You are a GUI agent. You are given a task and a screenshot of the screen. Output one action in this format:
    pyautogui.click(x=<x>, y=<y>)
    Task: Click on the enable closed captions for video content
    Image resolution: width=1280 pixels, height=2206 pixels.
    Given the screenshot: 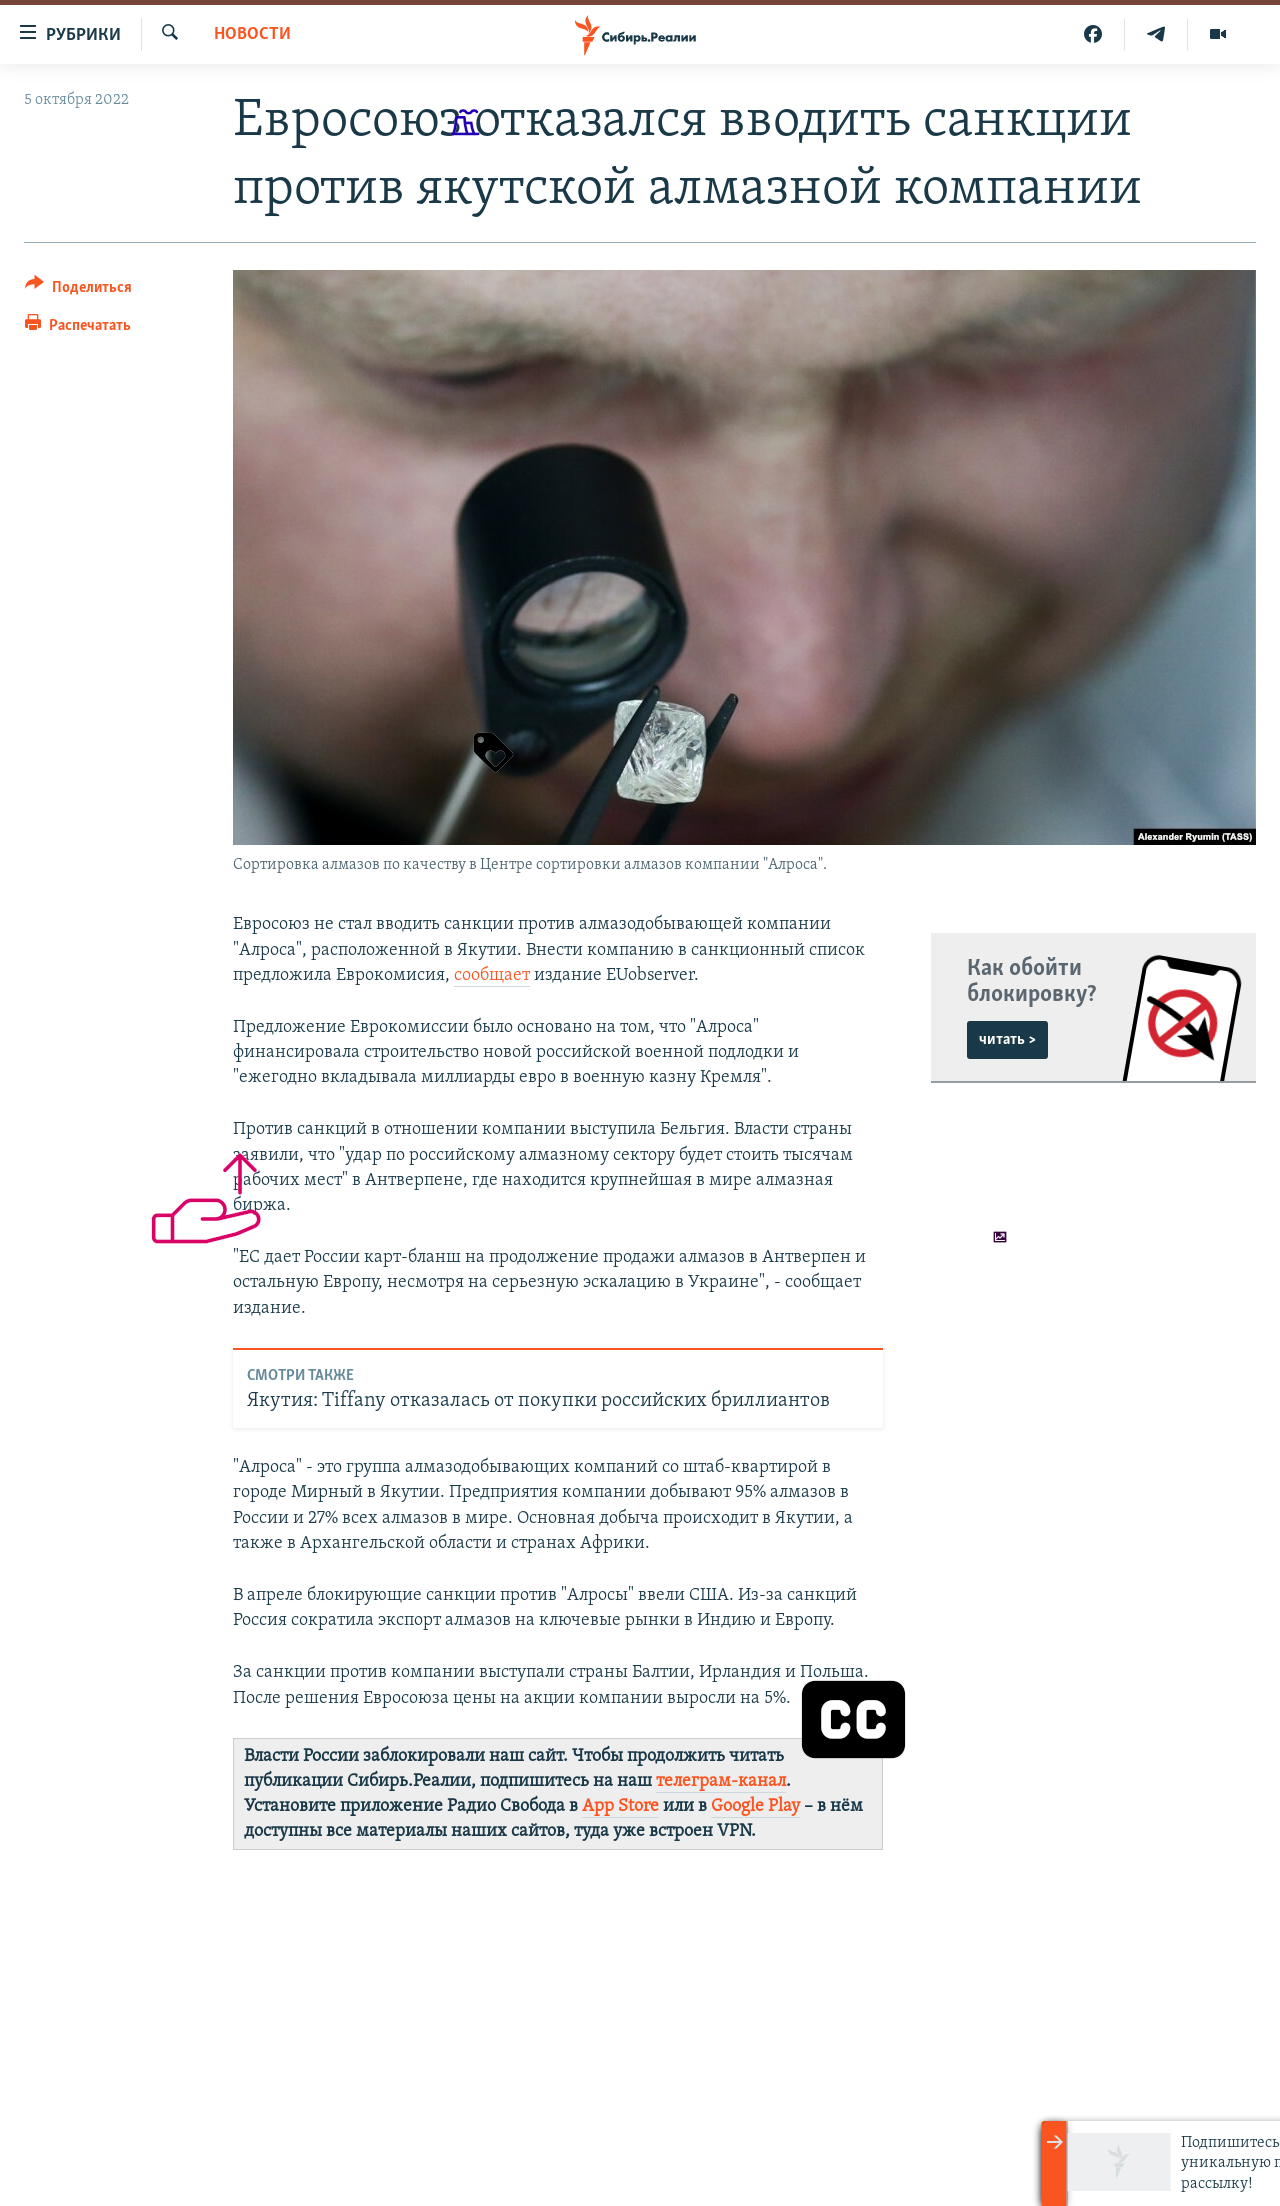 What is the action you would take?
    pyautogui.click(x=853, y=1719)
    